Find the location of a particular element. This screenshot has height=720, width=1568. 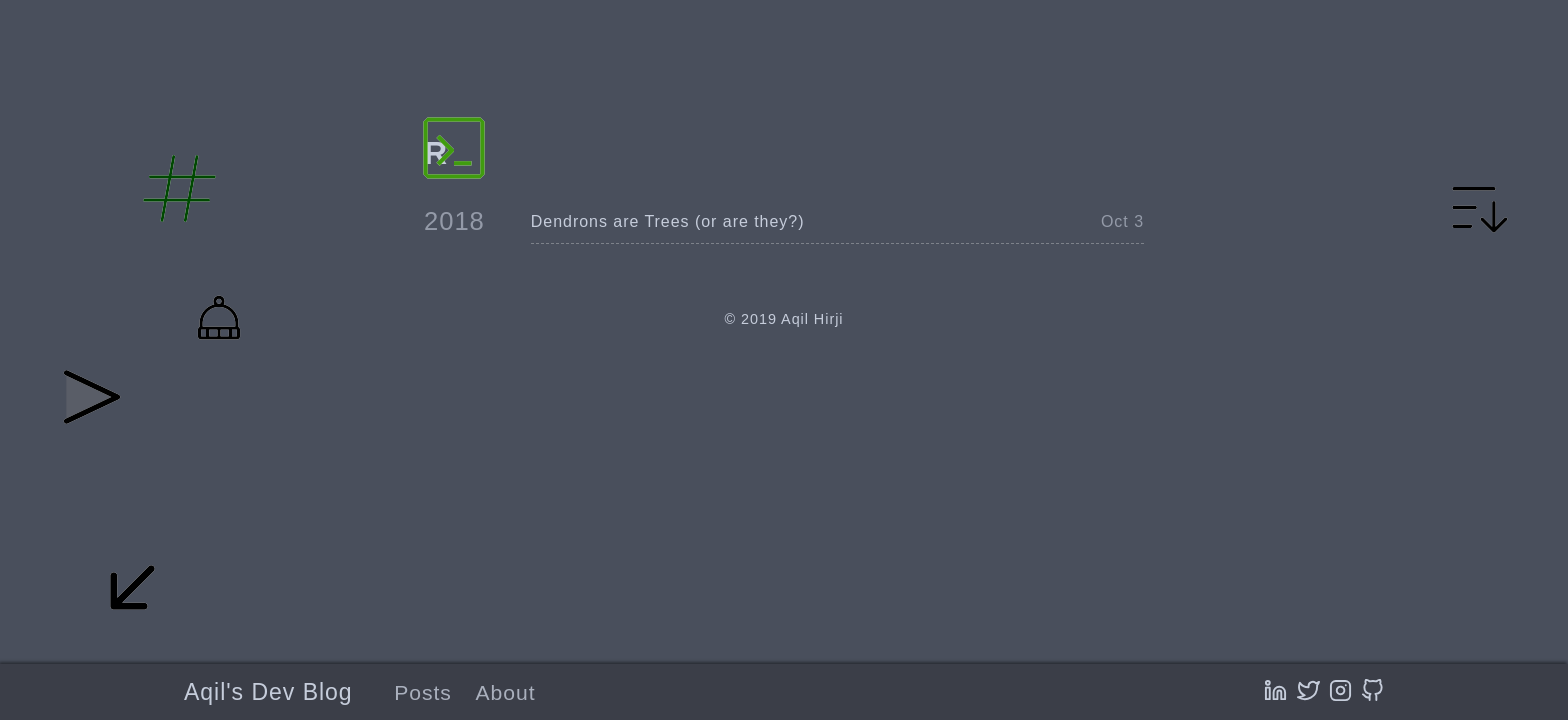

sort items in ascending order is located at coordinates (1477, 207).